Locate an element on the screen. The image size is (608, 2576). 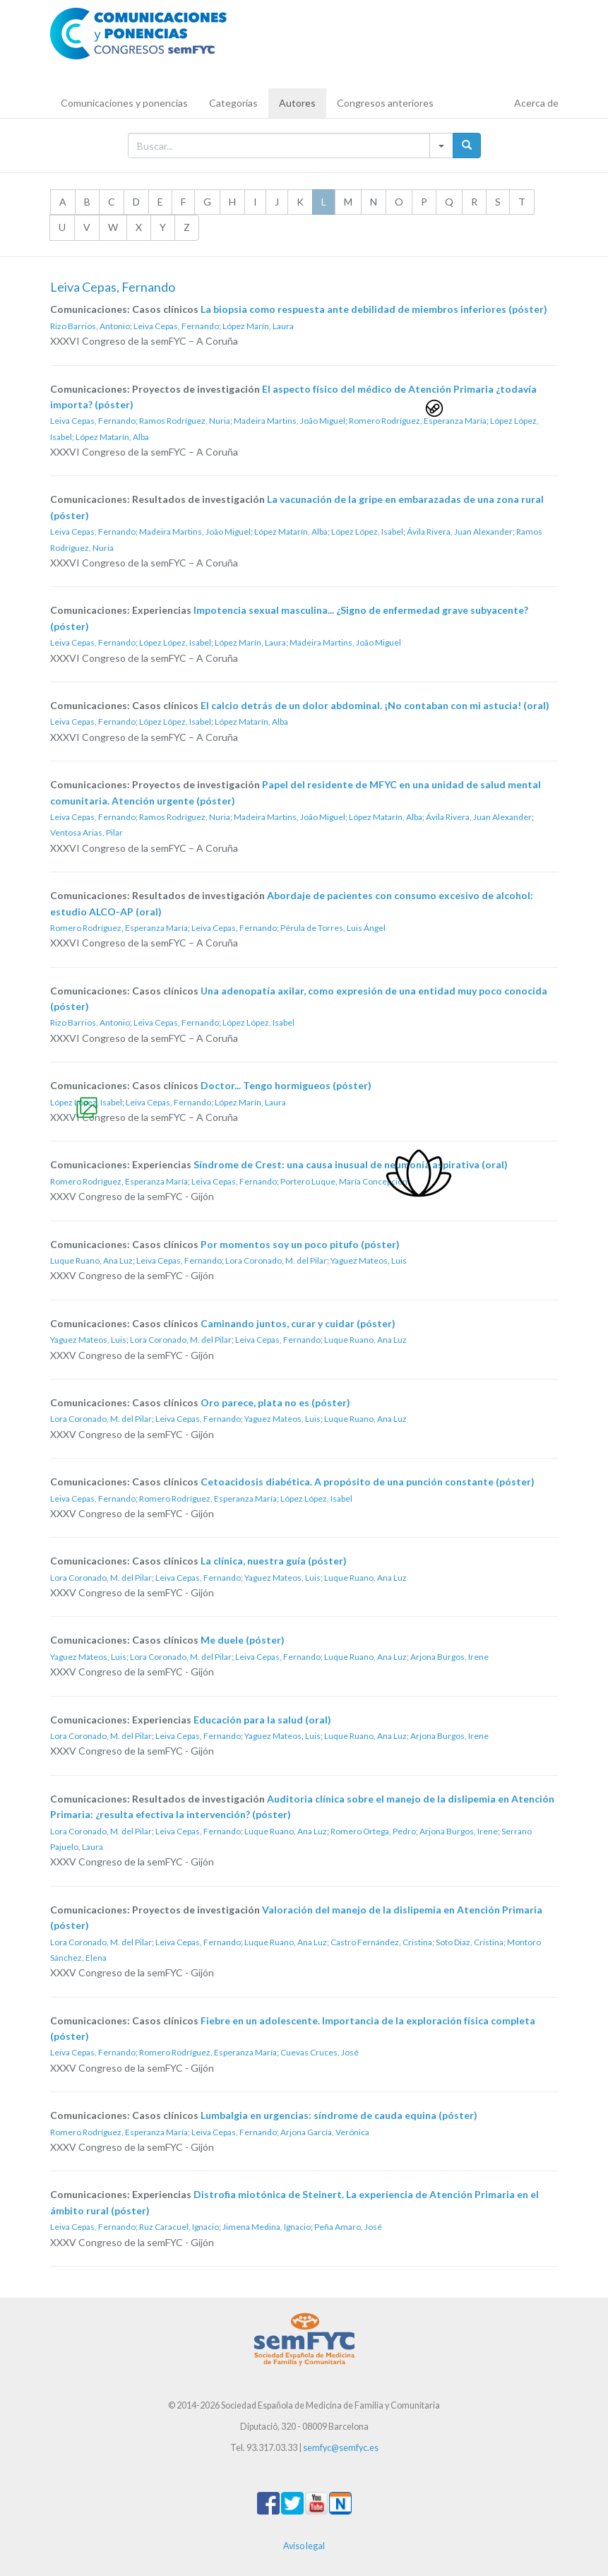
access meditation or mindfulness features is located at coordinates (419, 1175).